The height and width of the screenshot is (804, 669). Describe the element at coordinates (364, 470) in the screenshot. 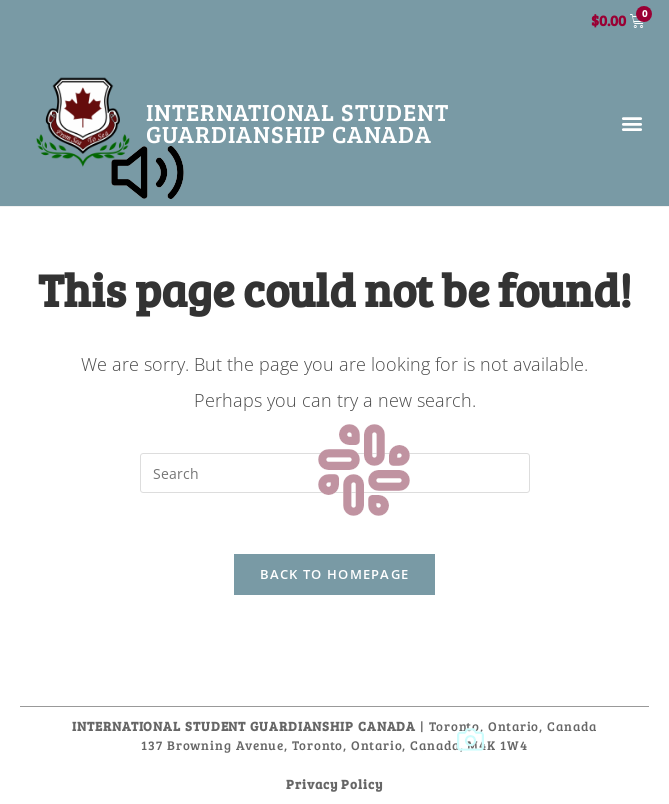

I see `open Slack messaging app` at that location.